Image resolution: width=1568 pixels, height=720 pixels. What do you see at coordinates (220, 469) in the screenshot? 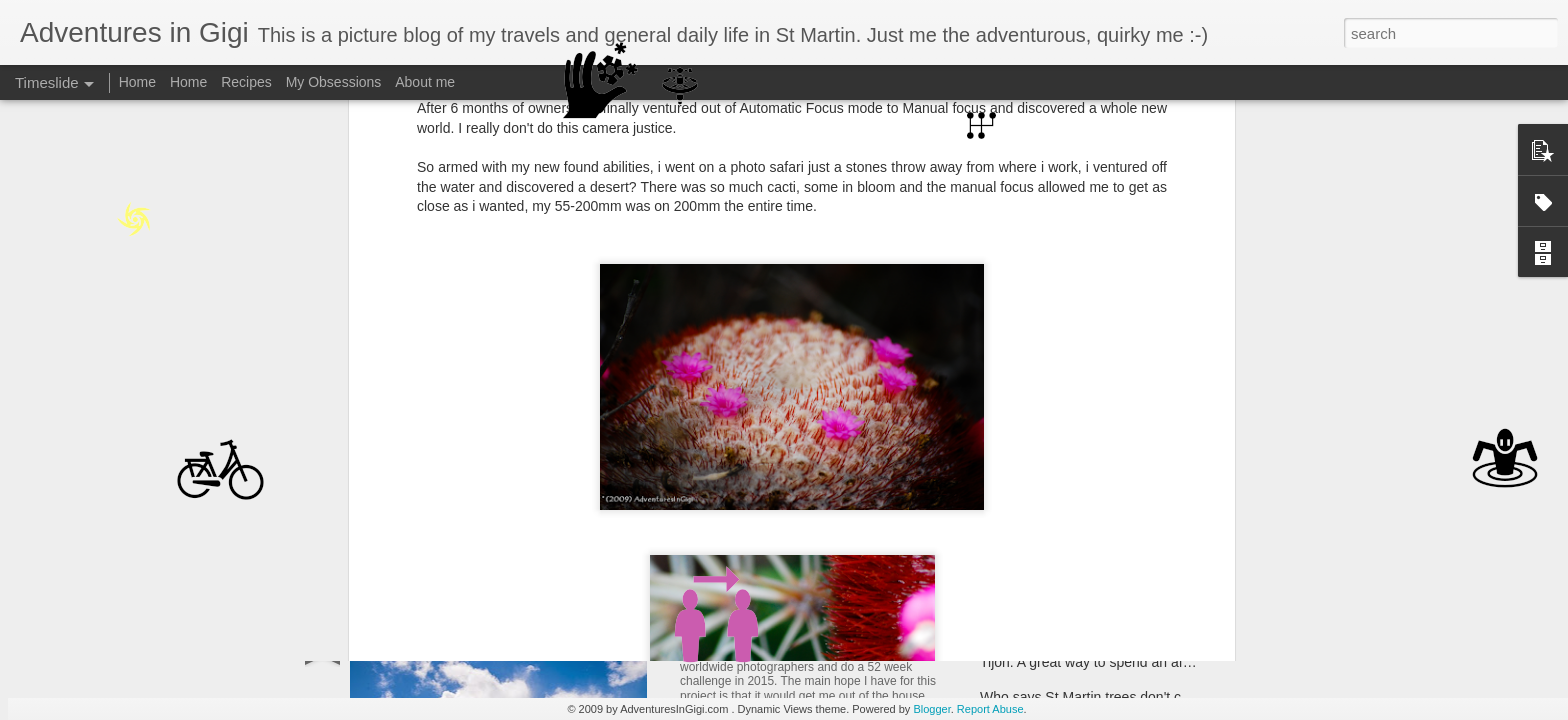
I see `select bicycle as transportation mode` at bounding box center [220, 469].